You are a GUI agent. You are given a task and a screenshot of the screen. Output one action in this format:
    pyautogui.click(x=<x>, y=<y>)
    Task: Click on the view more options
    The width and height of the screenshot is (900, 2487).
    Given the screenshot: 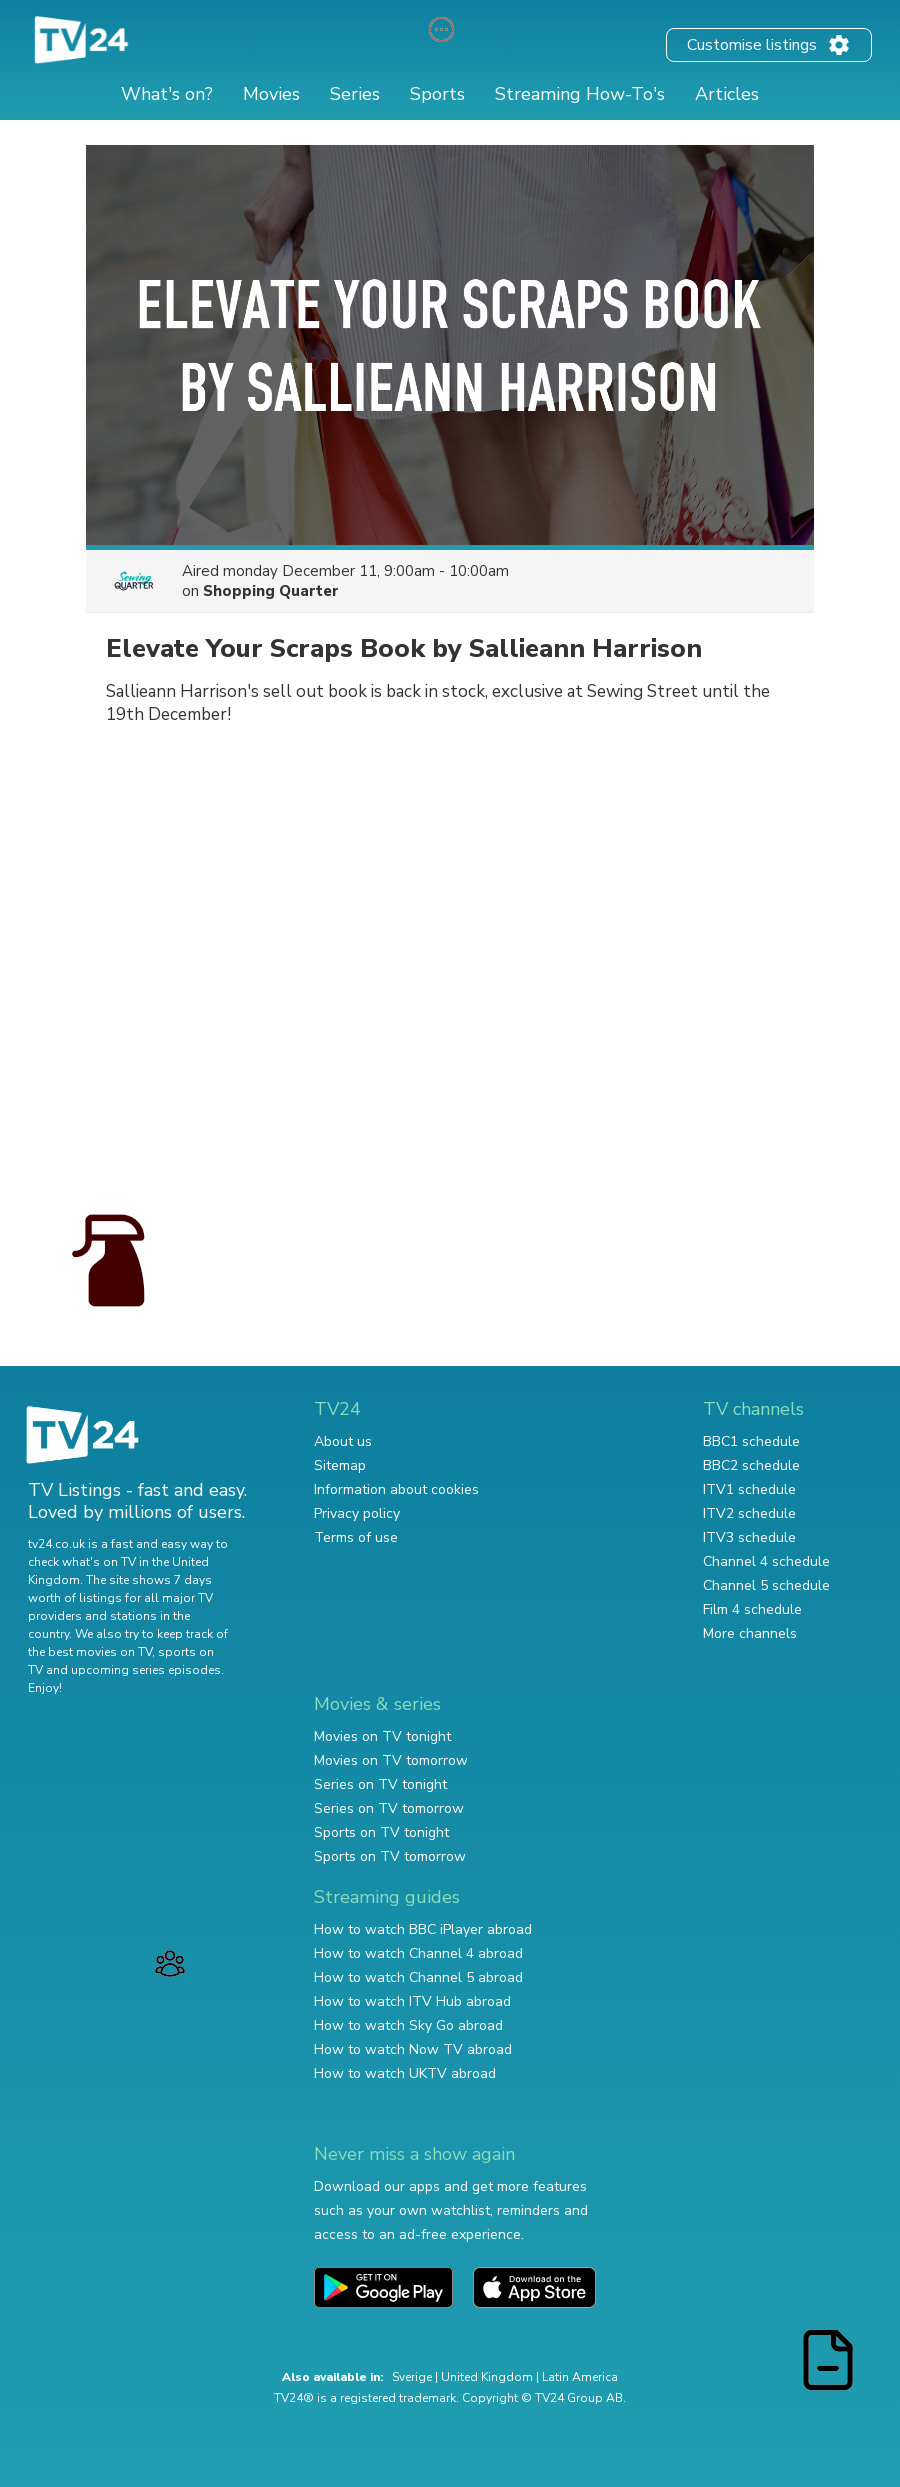 What is the action you would take?
    pyautogui.click(x=441, y=29)
    